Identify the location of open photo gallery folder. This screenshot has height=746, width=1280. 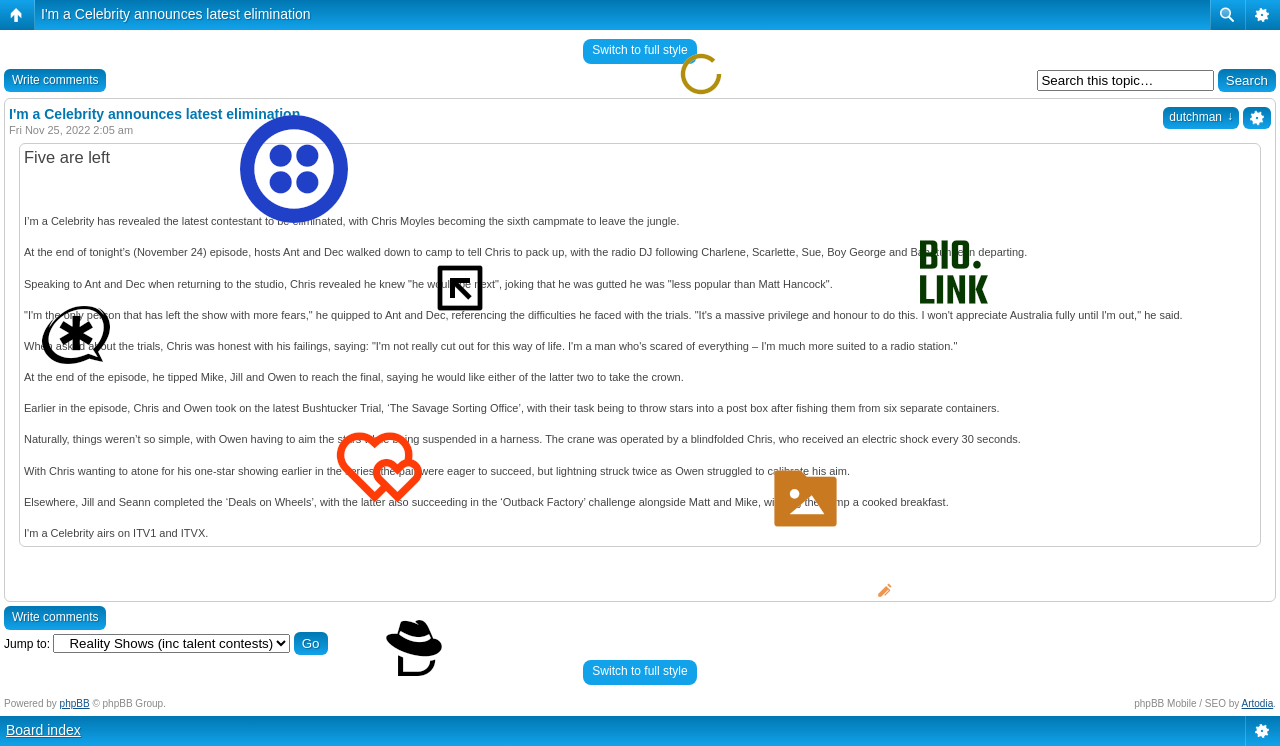
(805, 498).